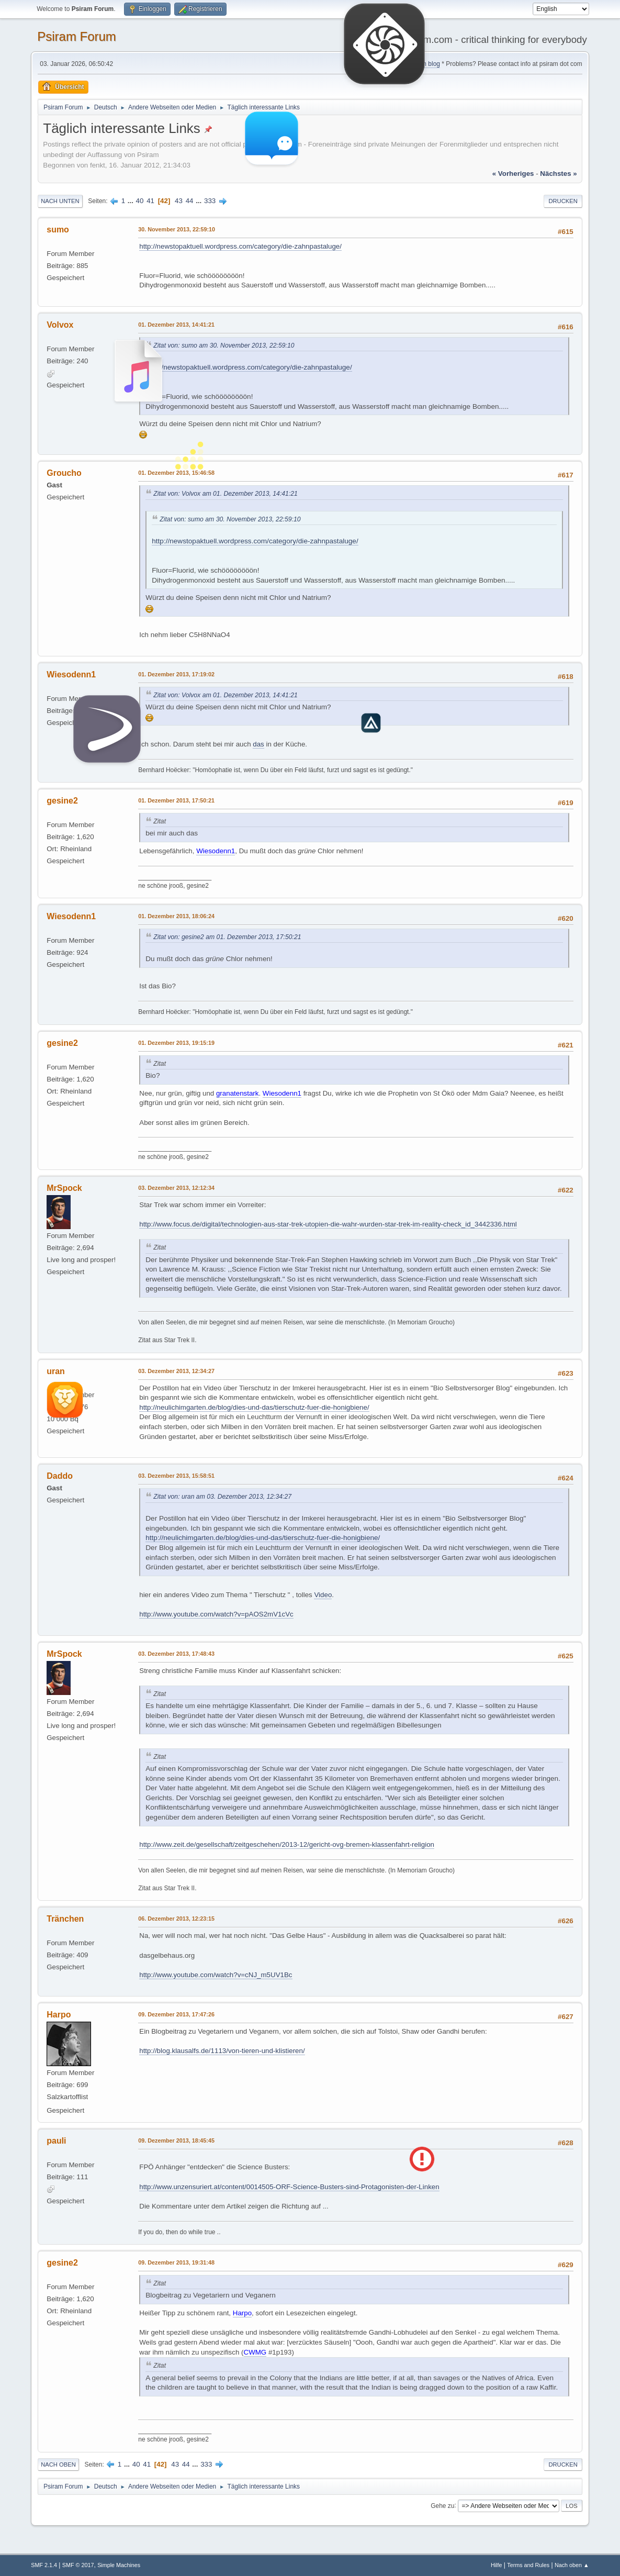  Describe the element at coordinates (190, 454) in the screenshot. I see `launch four-in-a-row game` at that location.